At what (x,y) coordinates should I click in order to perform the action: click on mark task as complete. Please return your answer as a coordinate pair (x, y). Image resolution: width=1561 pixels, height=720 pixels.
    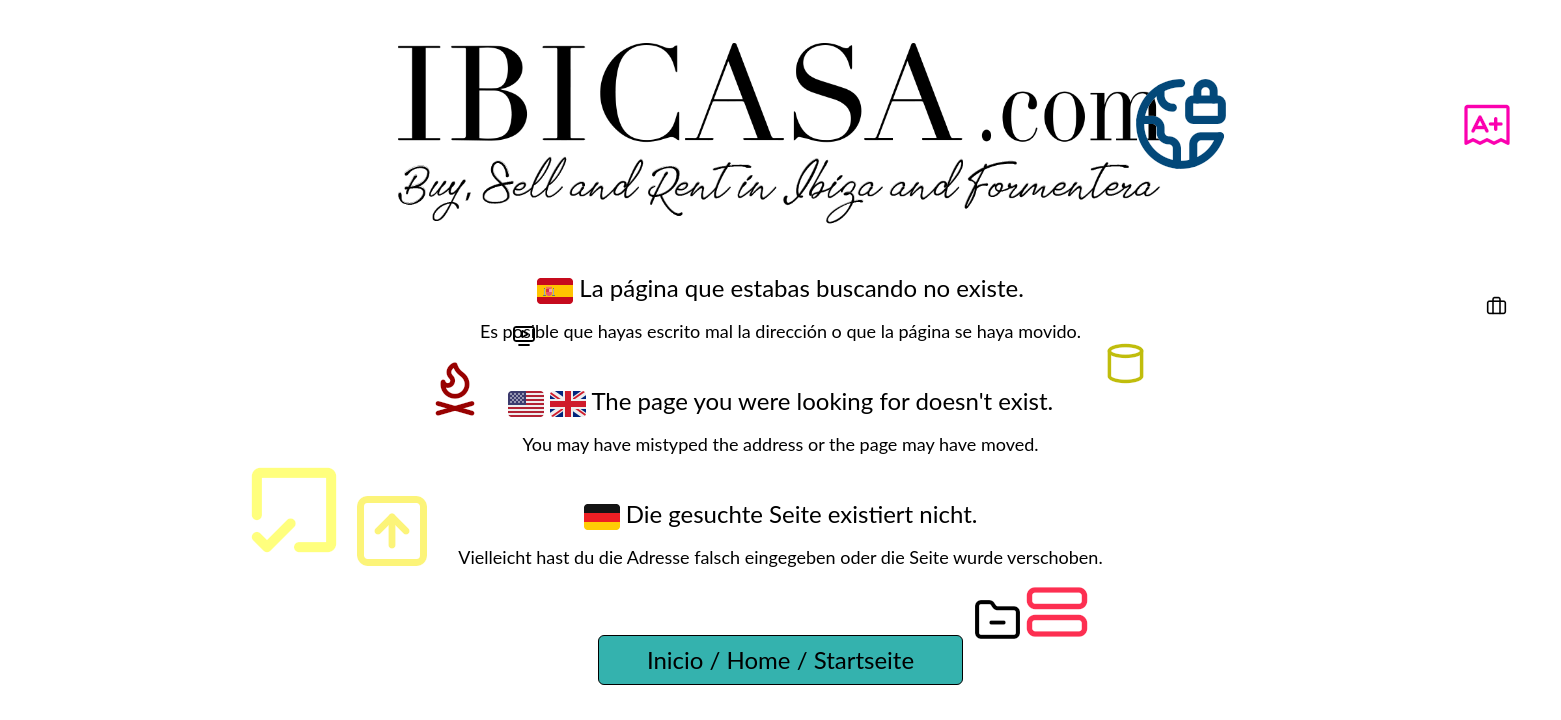
    Looking at the image, I should click on (294, 510).